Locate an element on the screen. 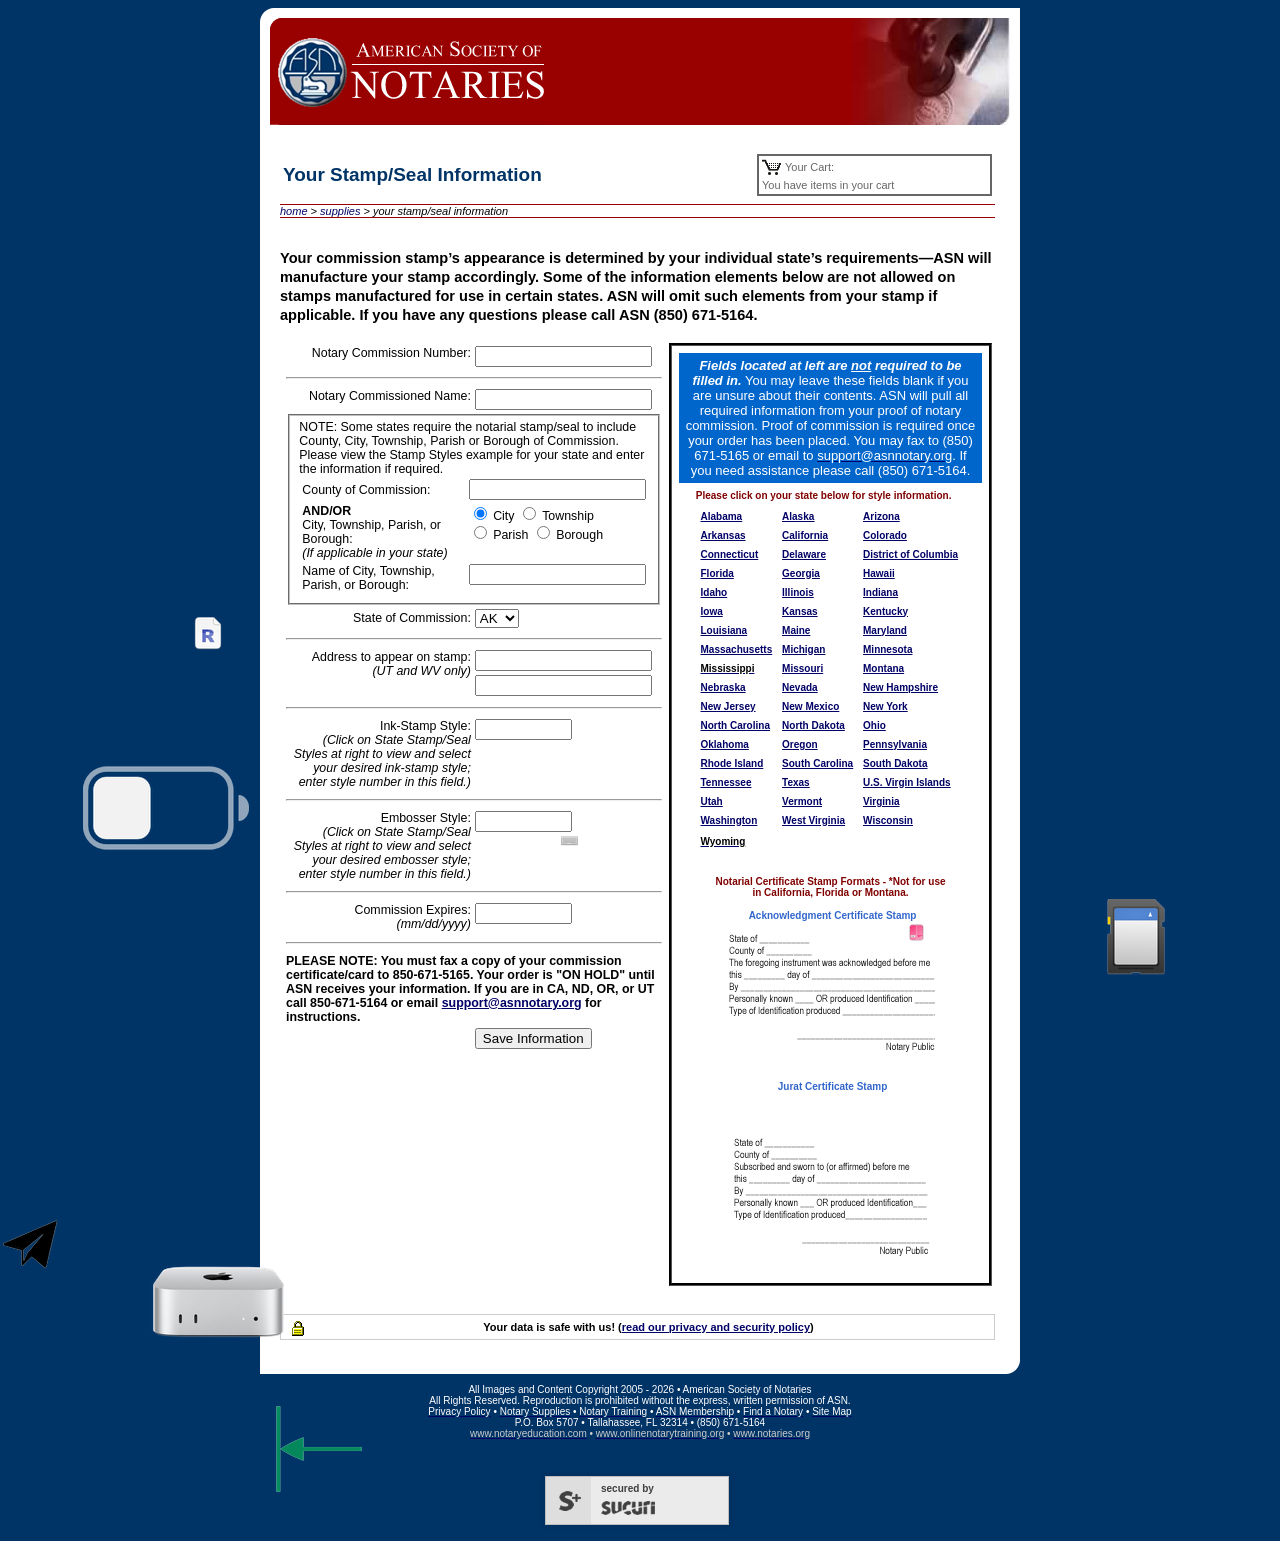 The width and height of the screenshot is (1280, 1541). represents a mac mini device in system settings is located at coordinates (218, 1300).